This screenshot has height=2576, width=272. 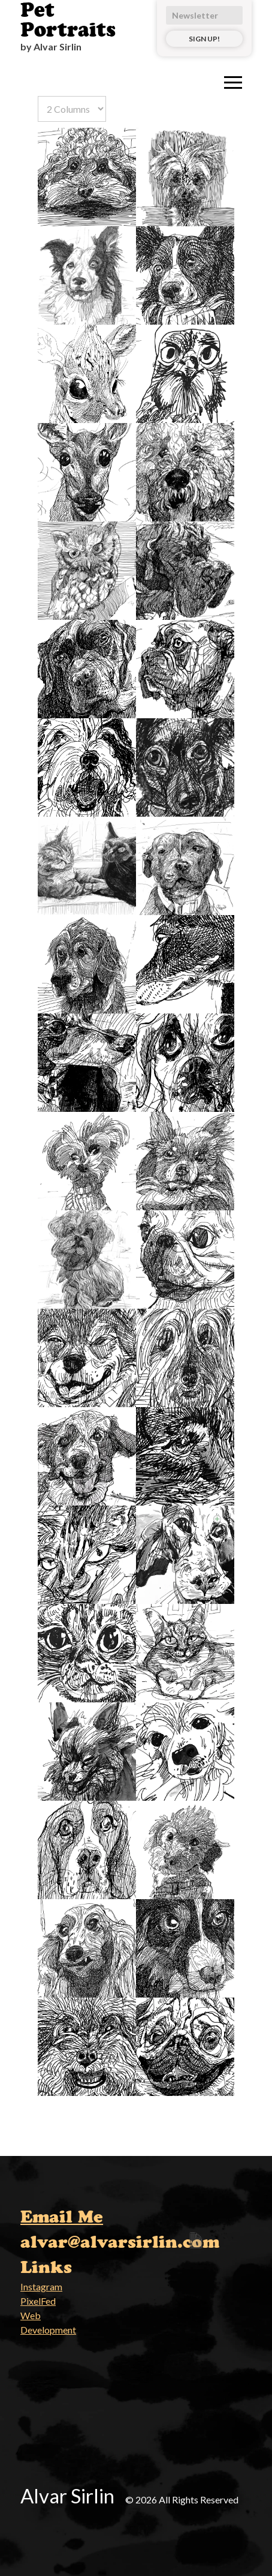 What do you see at coordinates (195, 2240) in the screenshot?
I see `generic file in sidebar navigation` at bounding box center [195, 2240].